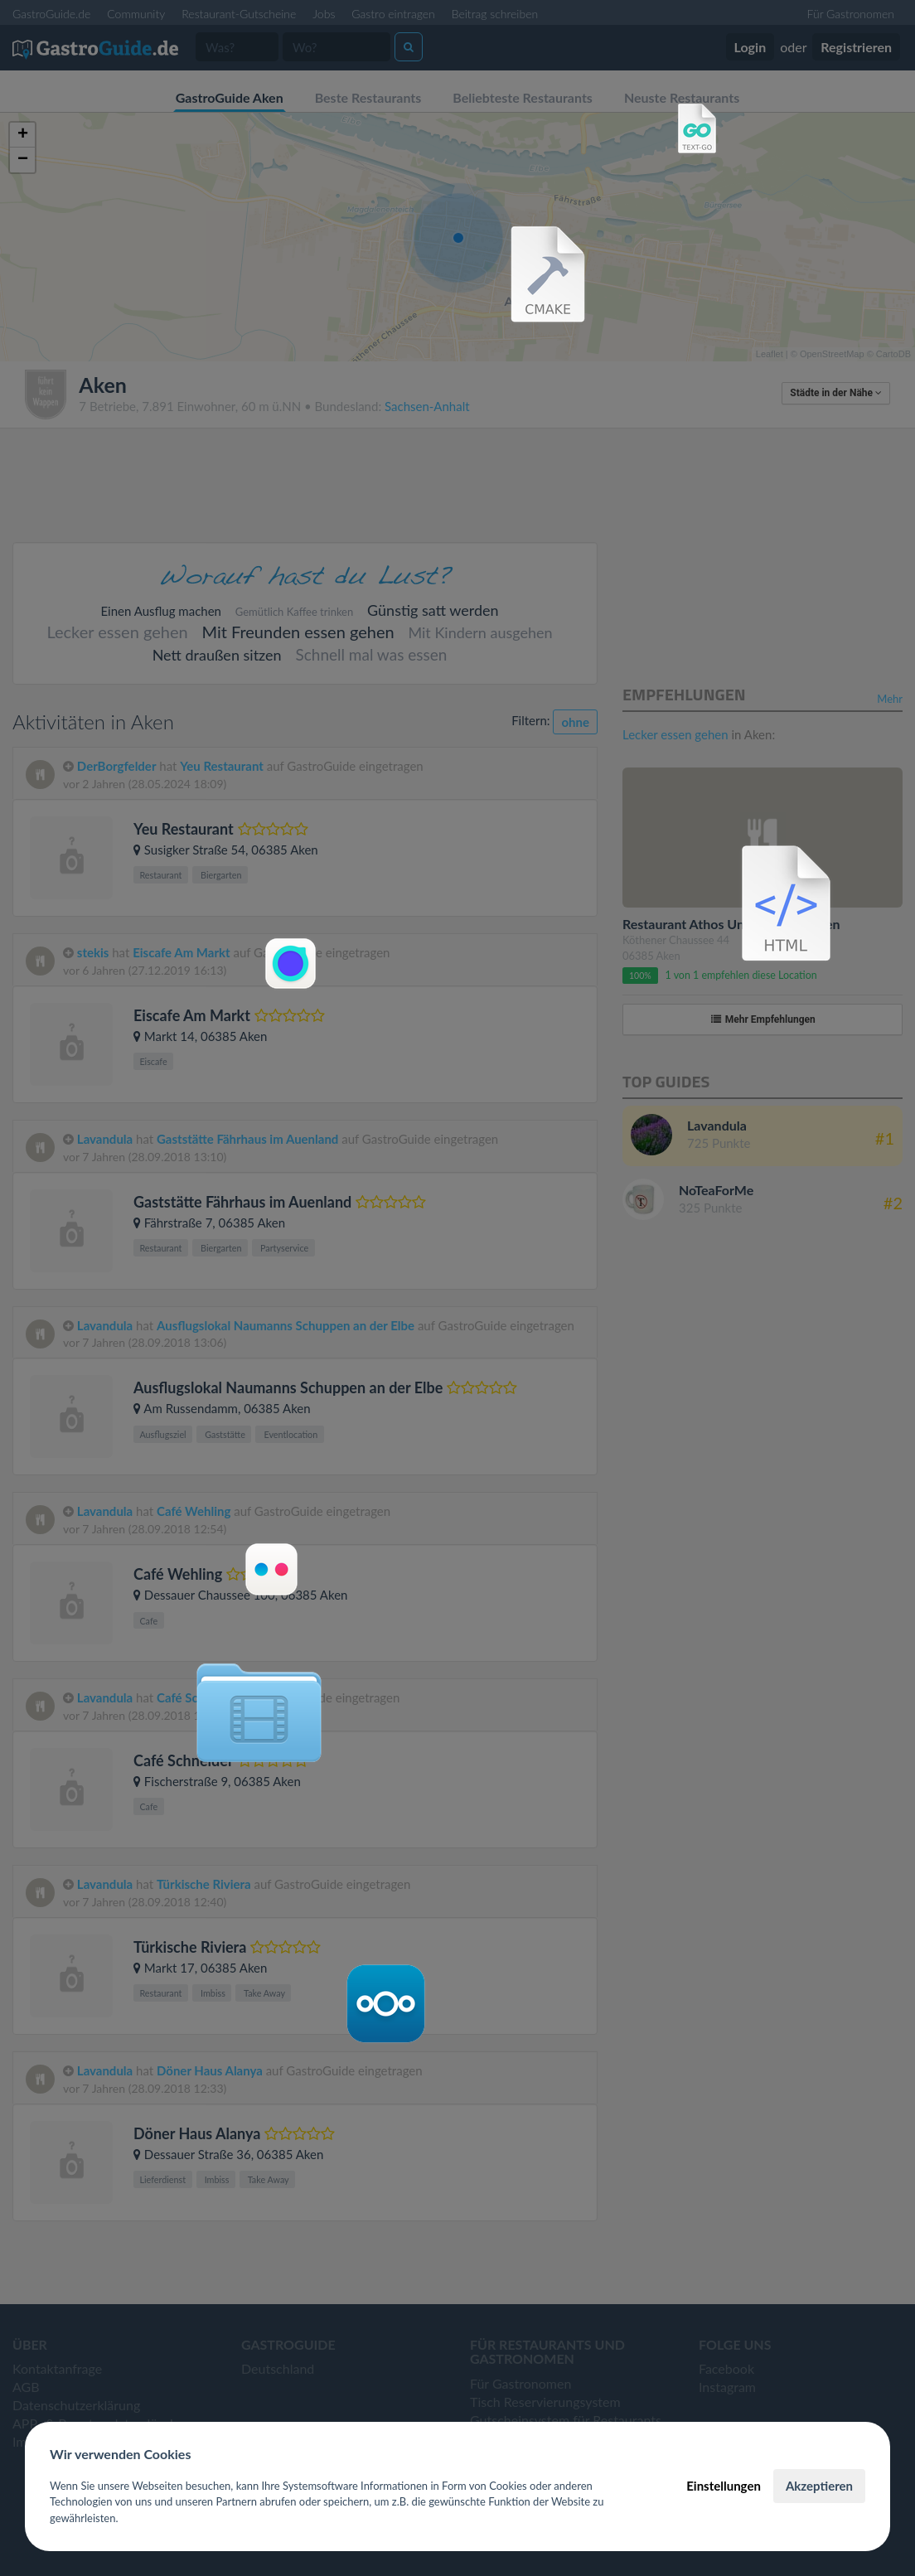 This screenshot has width=915, height=2576. I want to click on open mercury browser app, so click(290, 963).